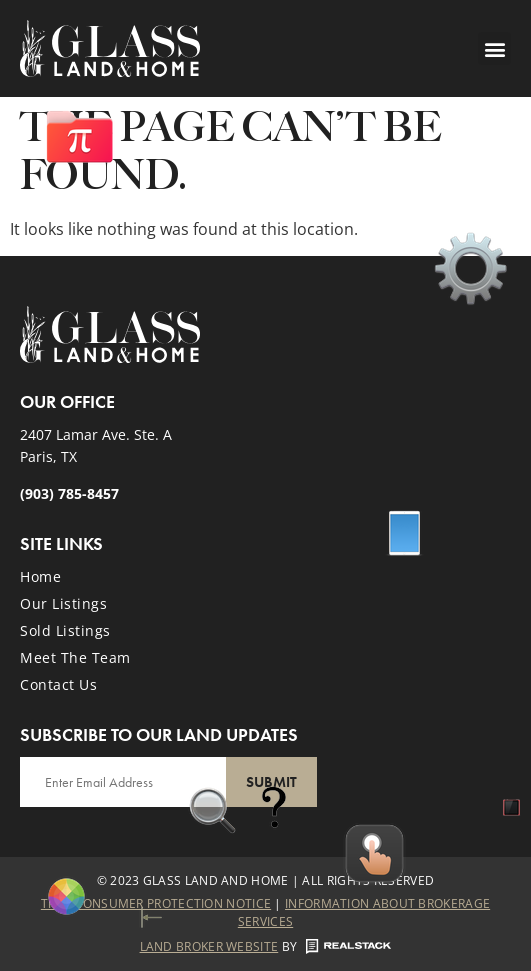 The width and height of the screenshot is (531, 971). I want to click on access advanced settings, so click(471, 269).